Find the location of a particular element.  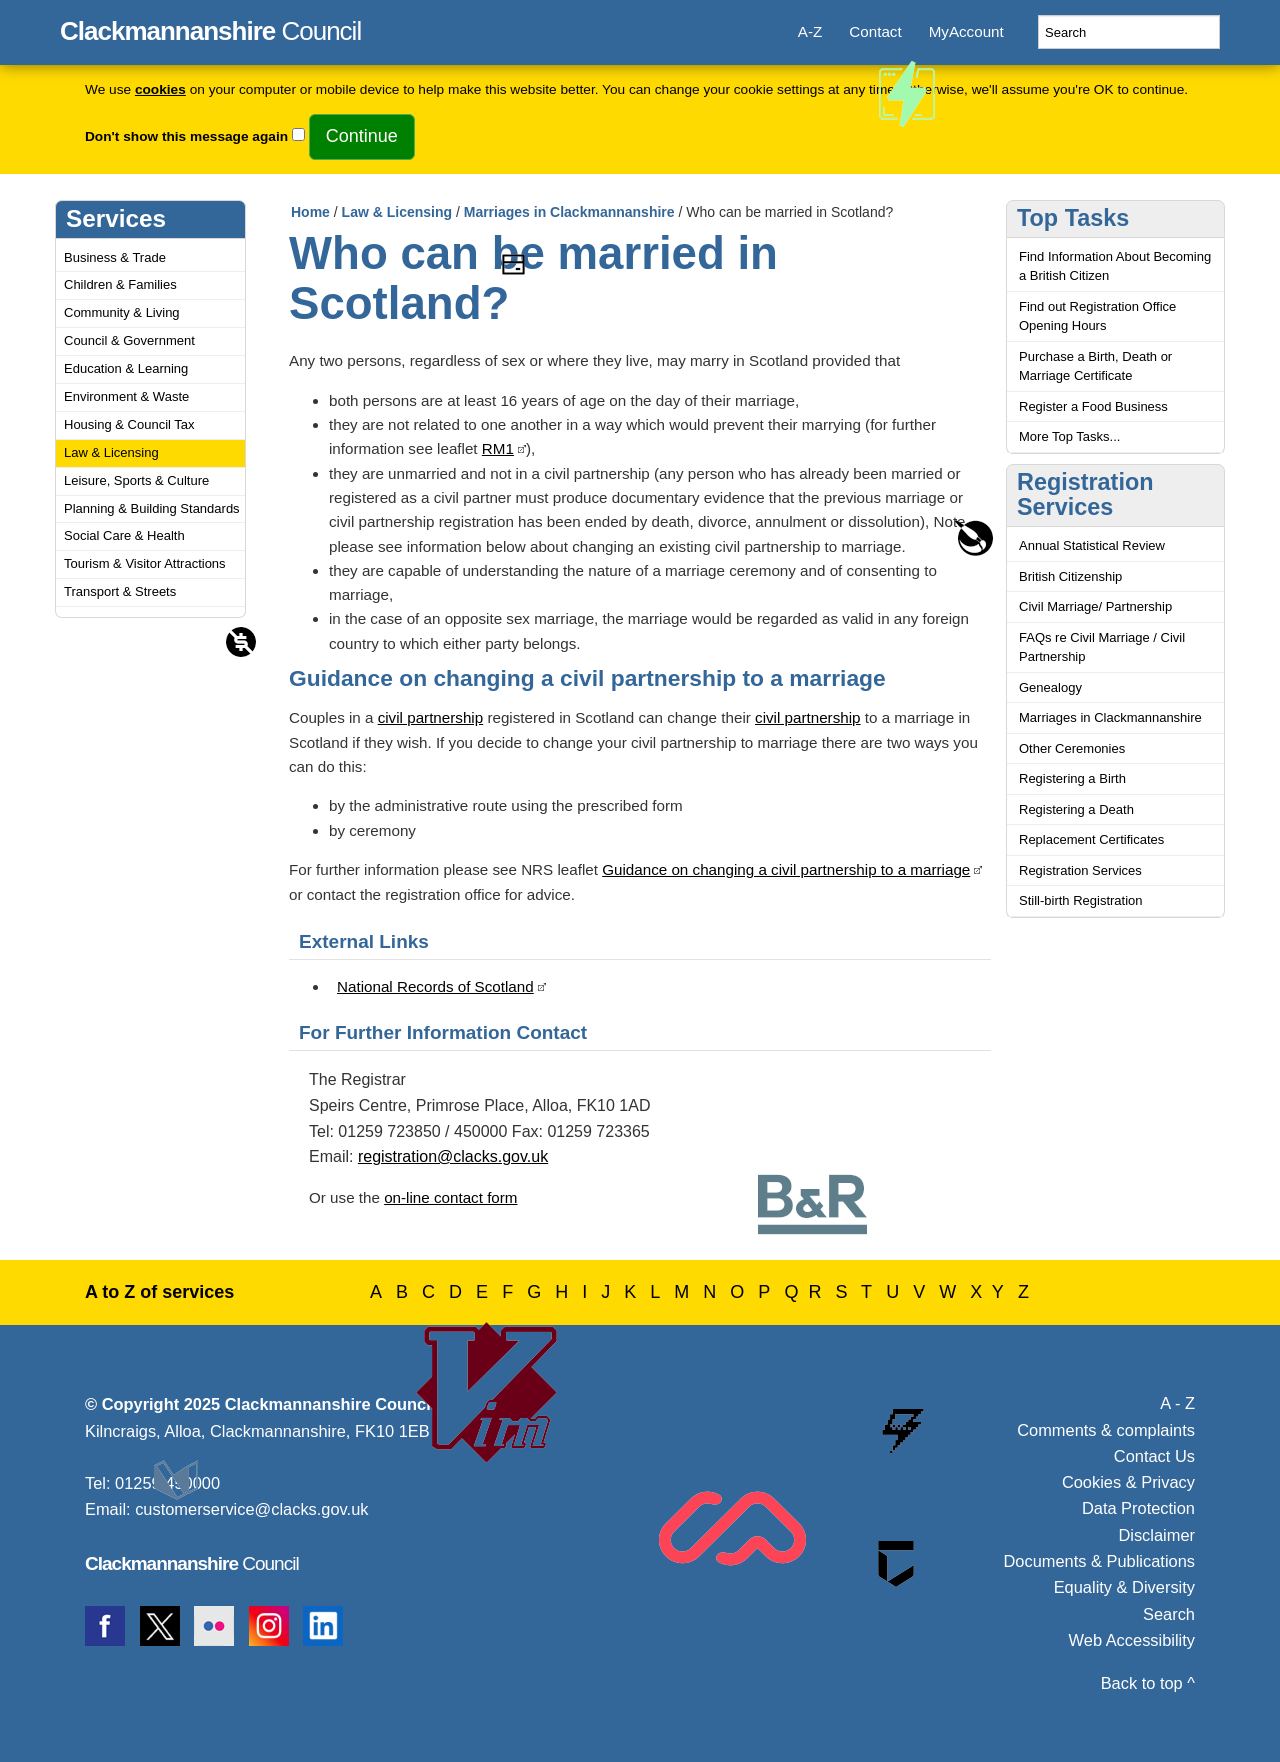

manage payment methods is located at coordinates (513, 264).